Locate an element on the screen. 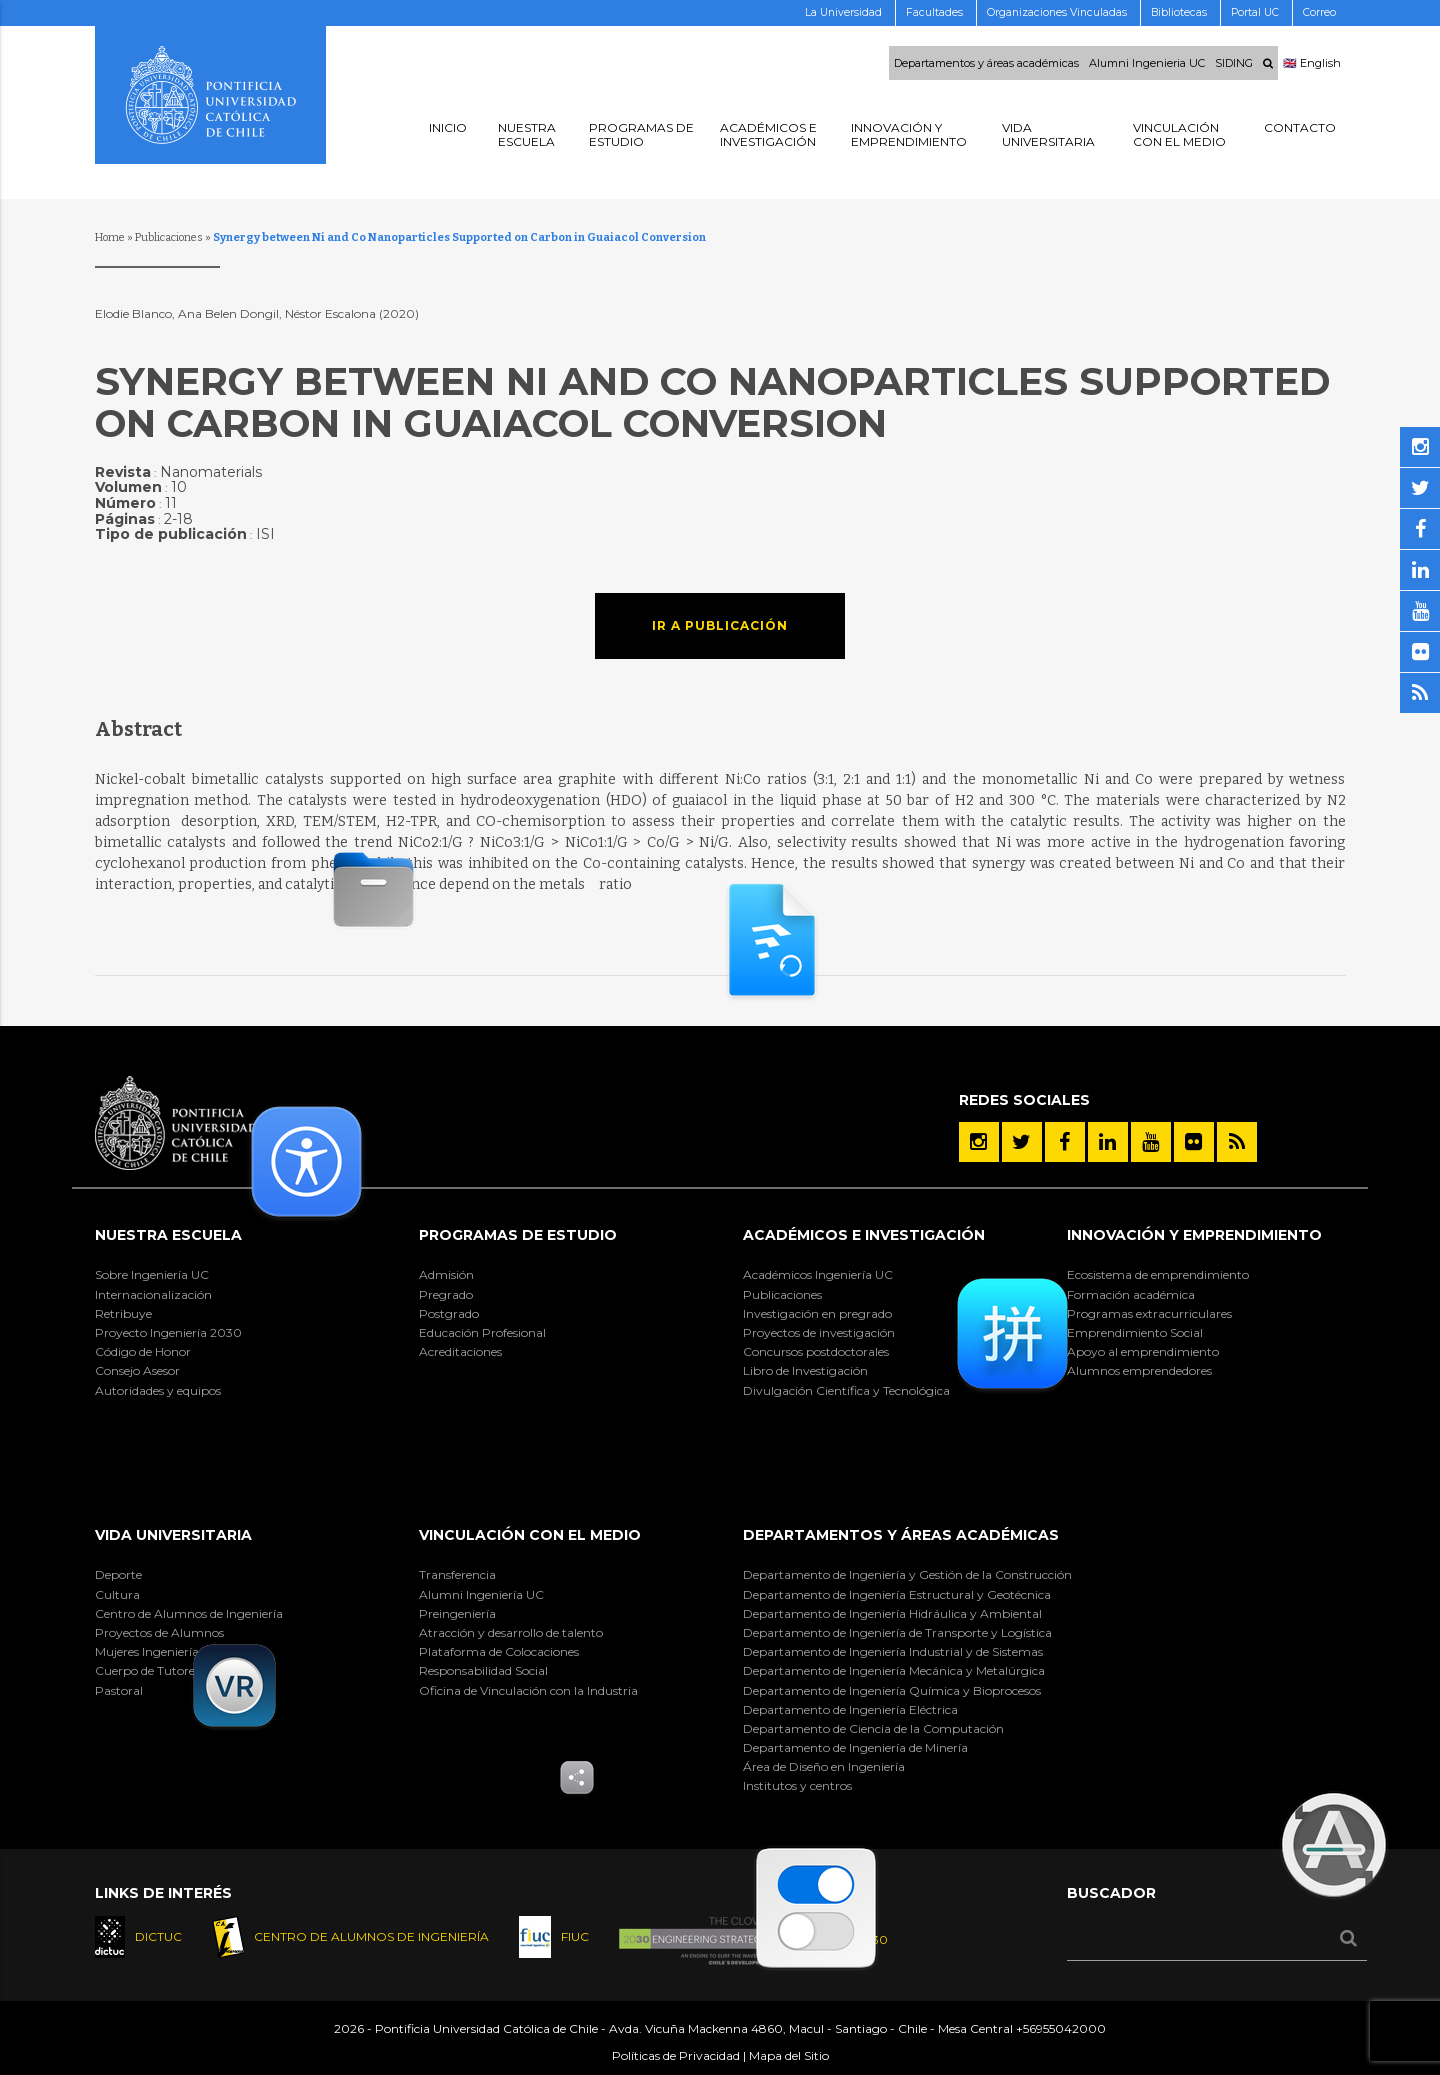  open the file manager application is located at coordinates (373, 889).